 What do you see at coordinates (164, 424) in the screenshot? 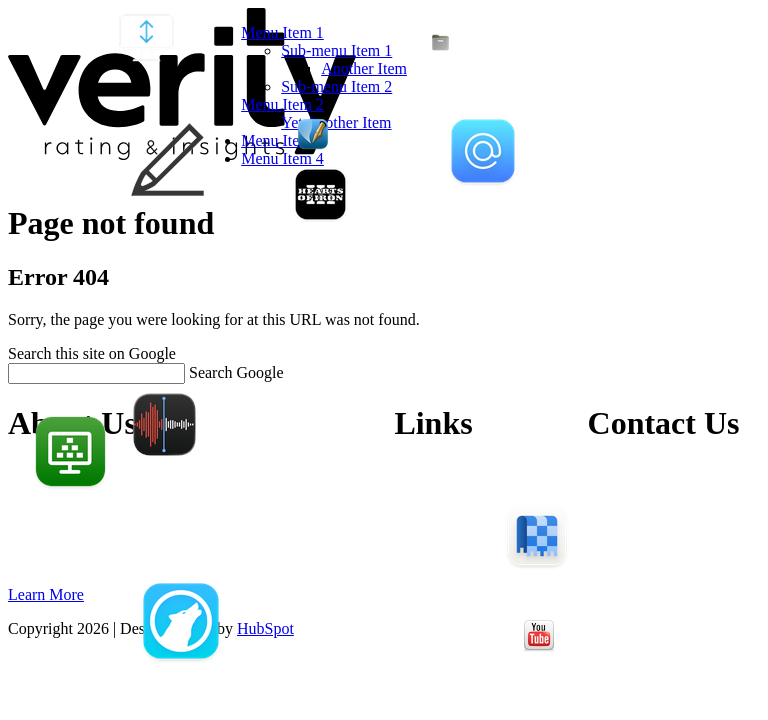
I see `open the sound recorder app` at bounding box center [164, 424].